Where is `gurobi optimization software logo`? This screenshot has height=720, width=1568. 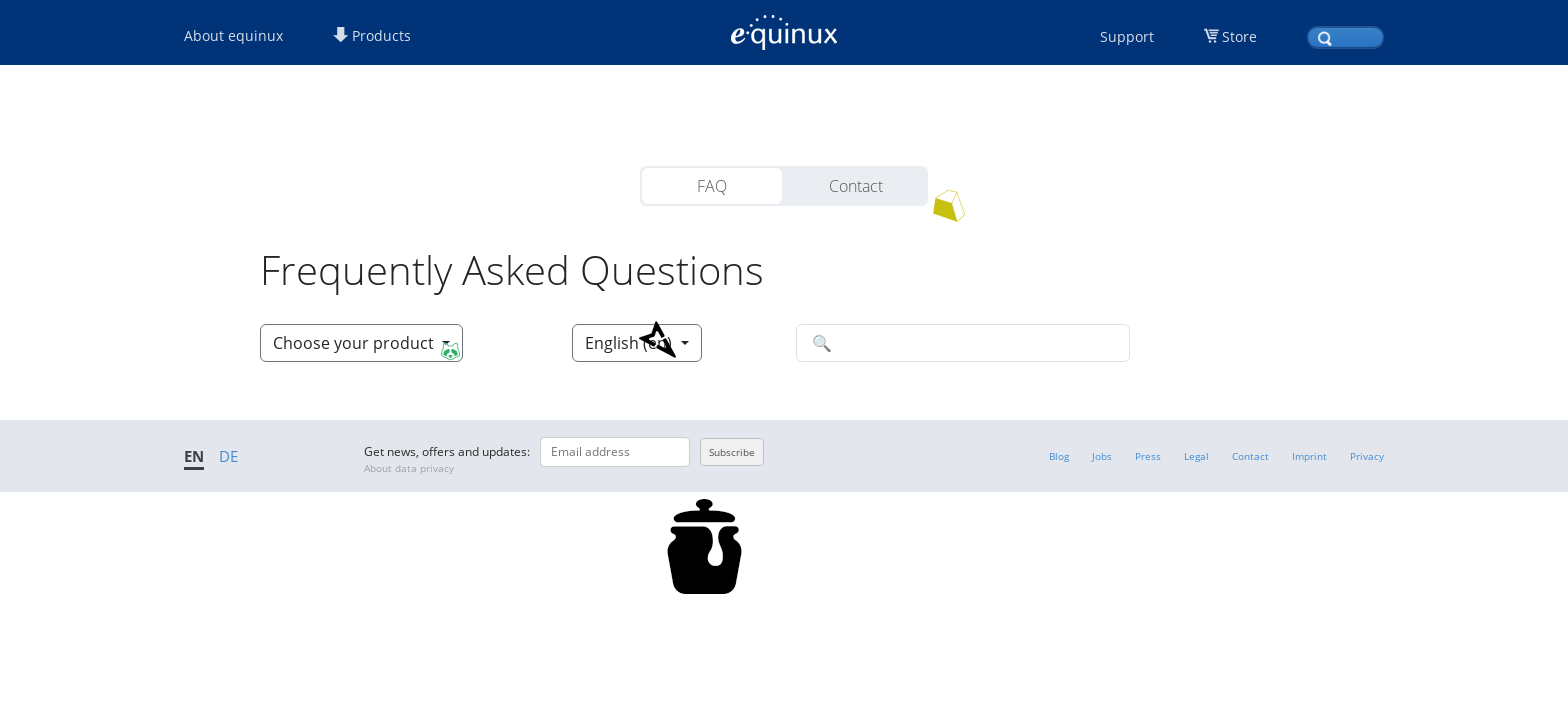
gurobi optimization software logo is located at coordinates (949, 206).